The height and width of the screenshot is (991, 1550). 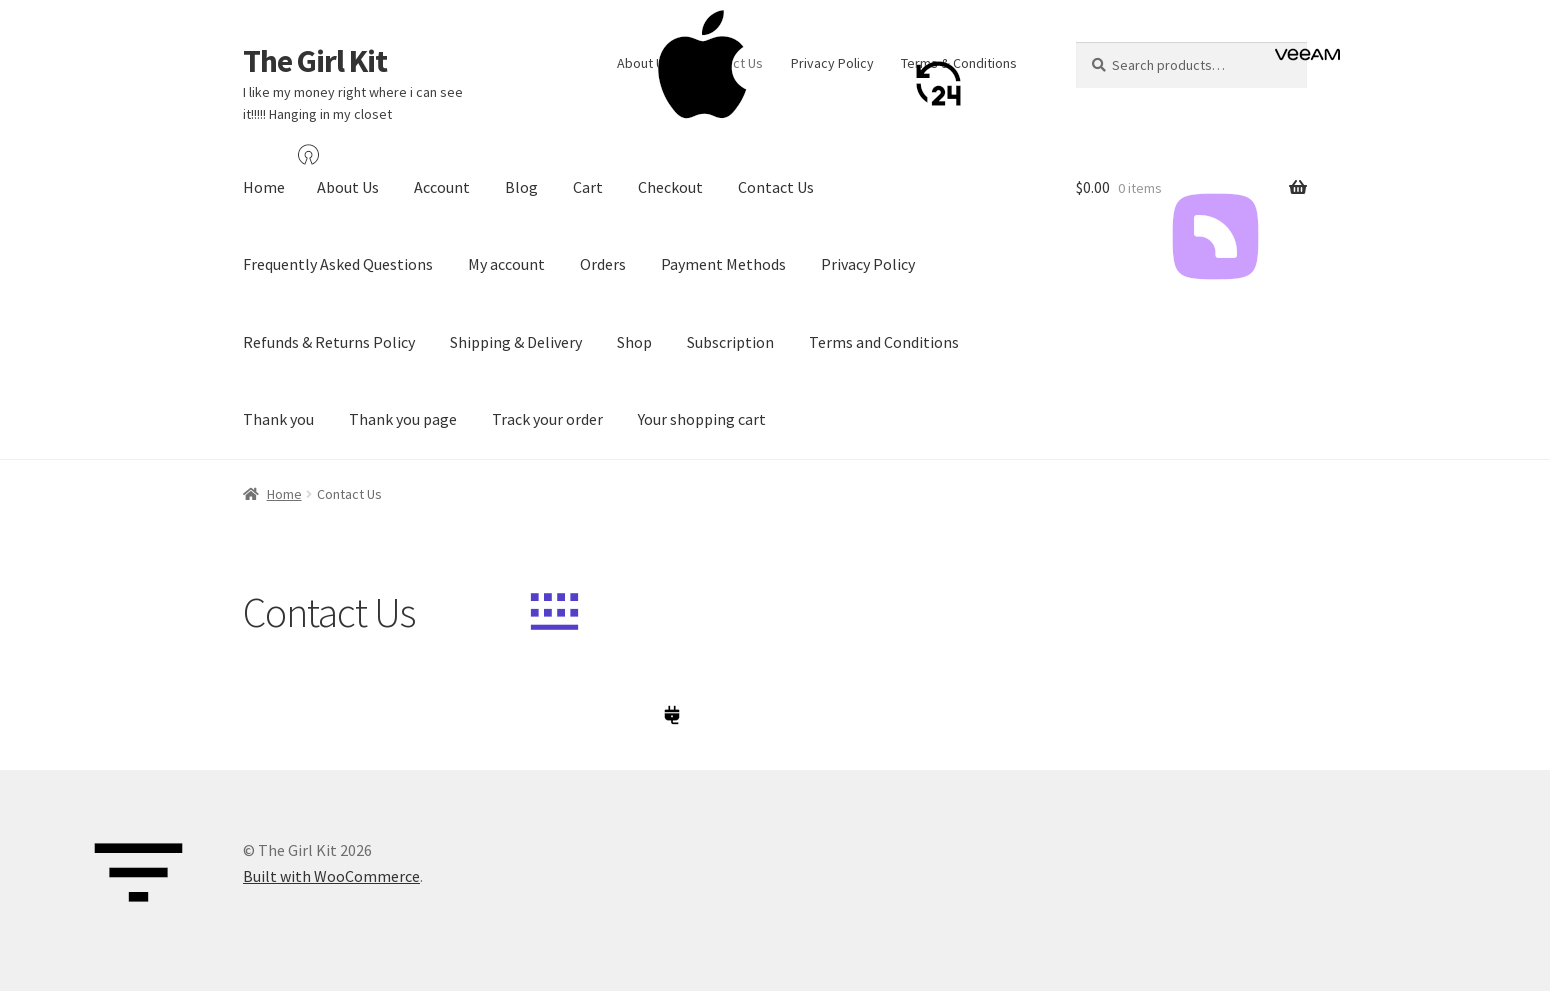 I want to click on connect to power source, so click(x=672, y=715).